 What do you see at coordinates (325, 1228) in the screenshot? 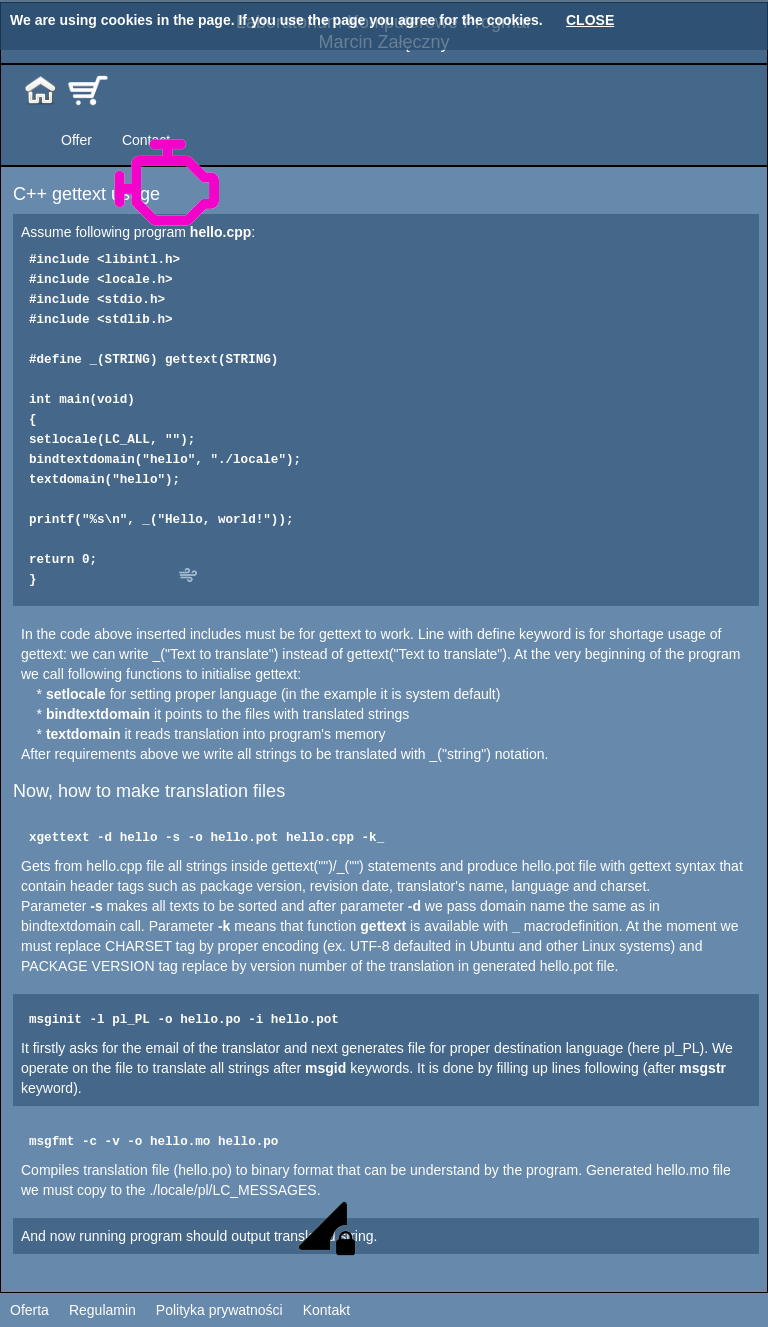
I see `indicates a secured or password-protected network connection` at bounding box center [325, 1228].